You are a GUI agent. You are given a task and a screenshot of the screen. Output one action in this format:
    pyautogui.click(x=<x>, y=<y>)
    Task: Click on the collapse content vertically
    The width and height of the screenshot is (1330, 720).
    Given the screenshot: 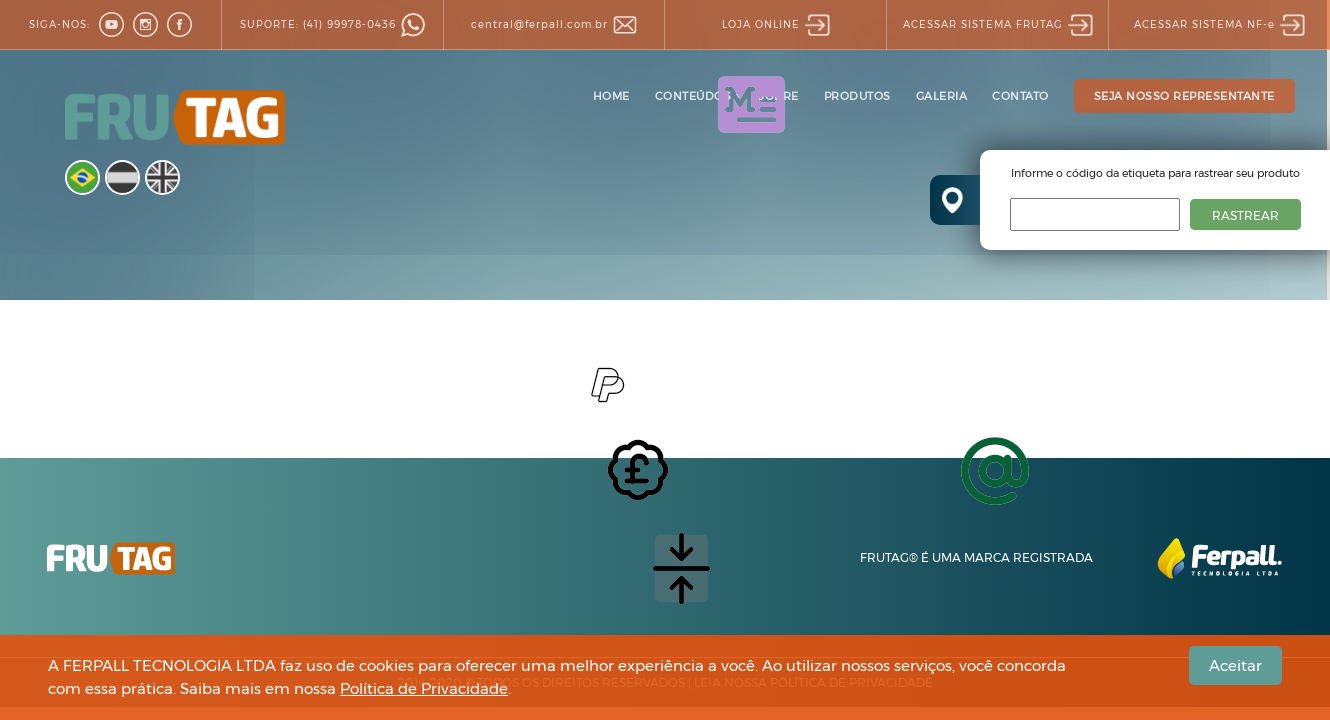 What is the action you would take?
    pyautogui.click(x=681, y=568)
    